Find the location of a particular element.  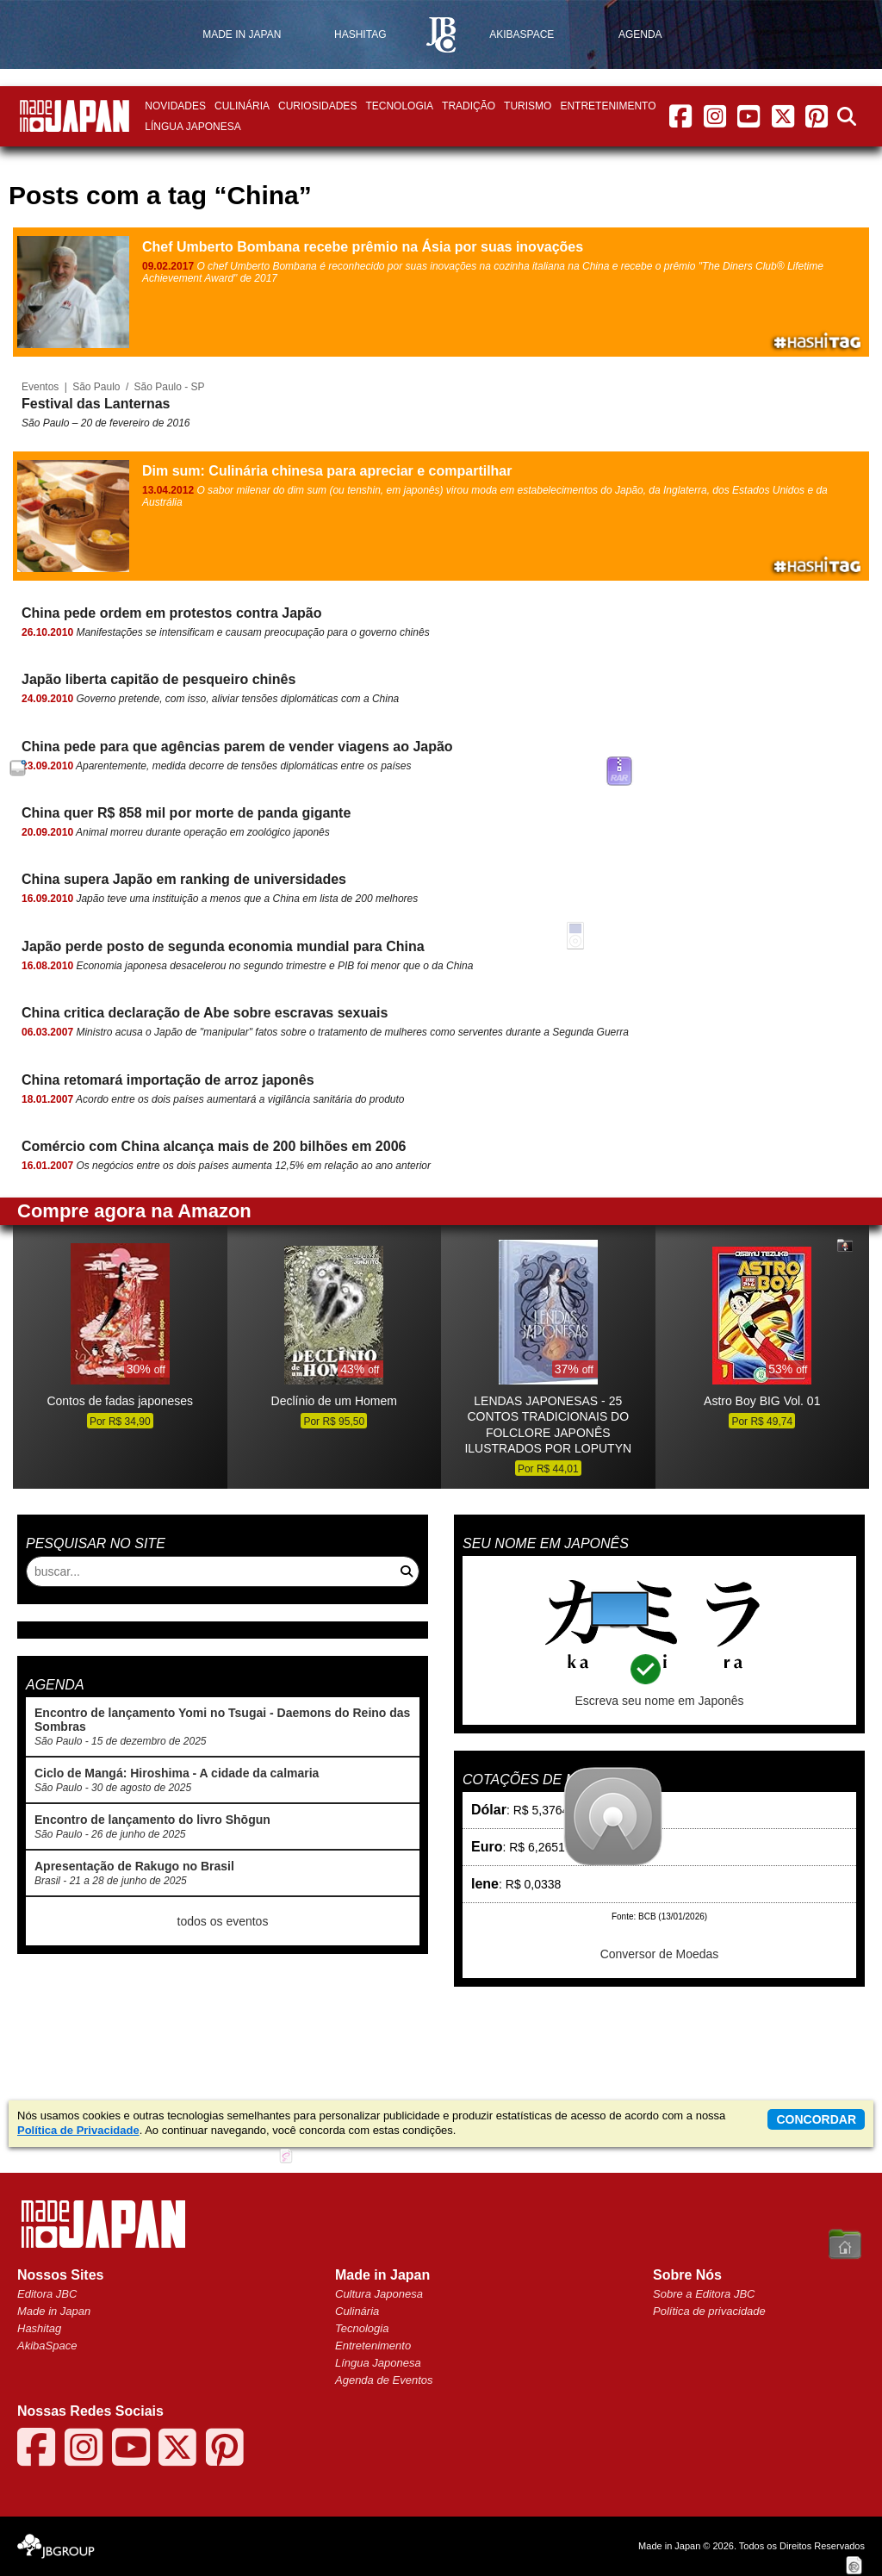

scss stylesheet file is located at coordinates (286, 2156).